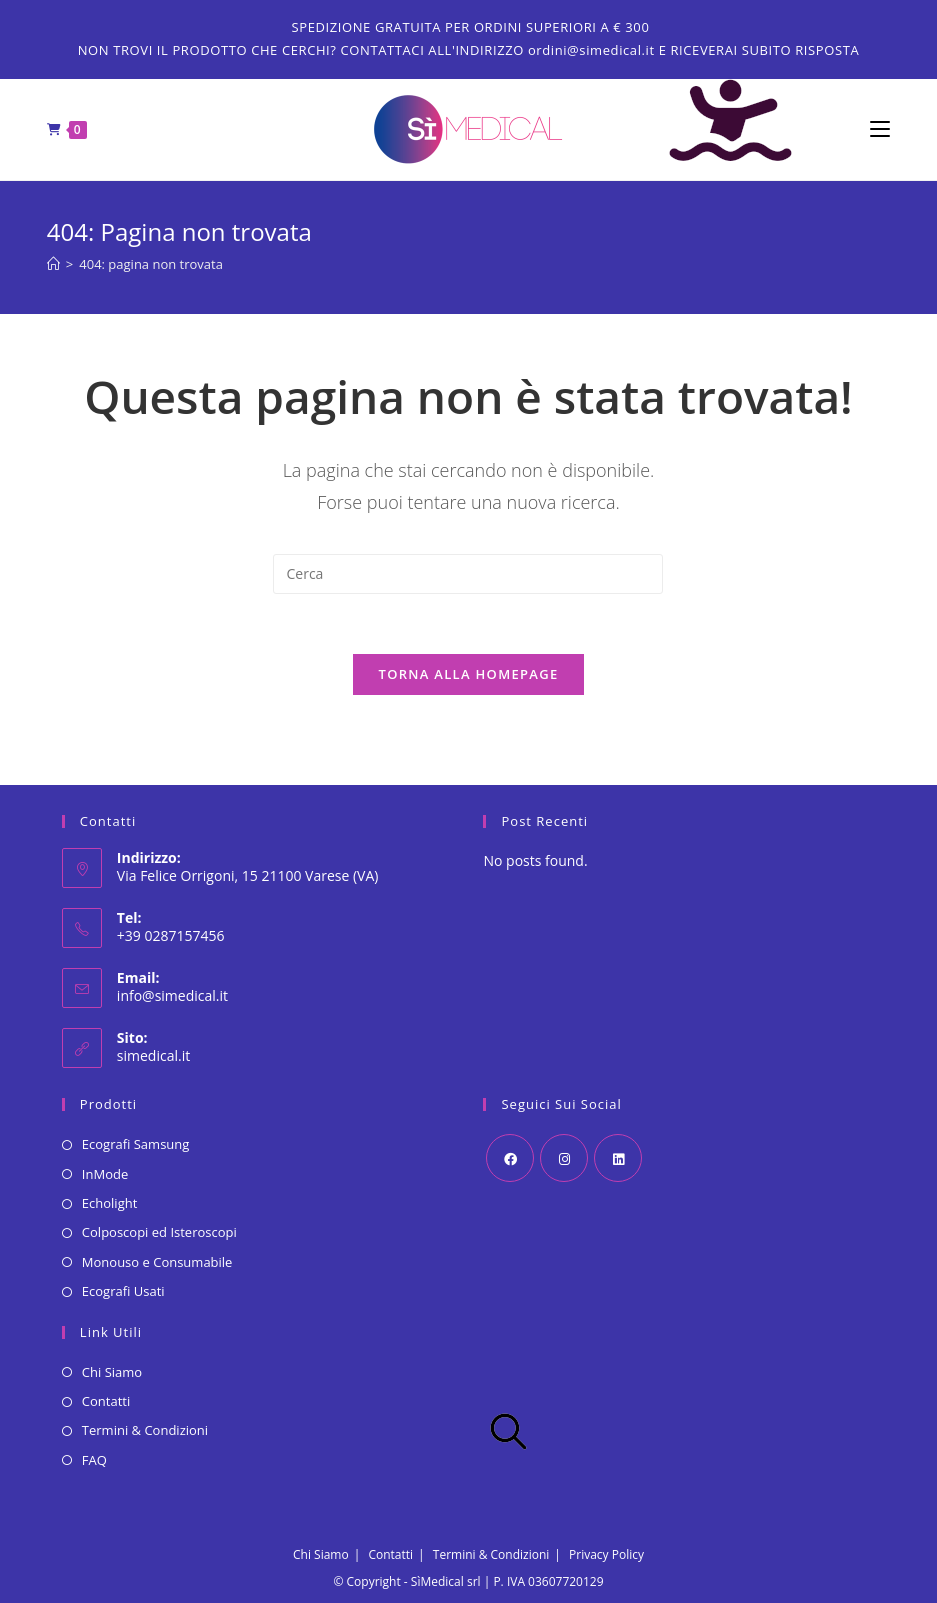 The height and width of the screenshot is (1603, 937). I want to click on indicates water safety or drowning hazard warning, so click(730, 123).